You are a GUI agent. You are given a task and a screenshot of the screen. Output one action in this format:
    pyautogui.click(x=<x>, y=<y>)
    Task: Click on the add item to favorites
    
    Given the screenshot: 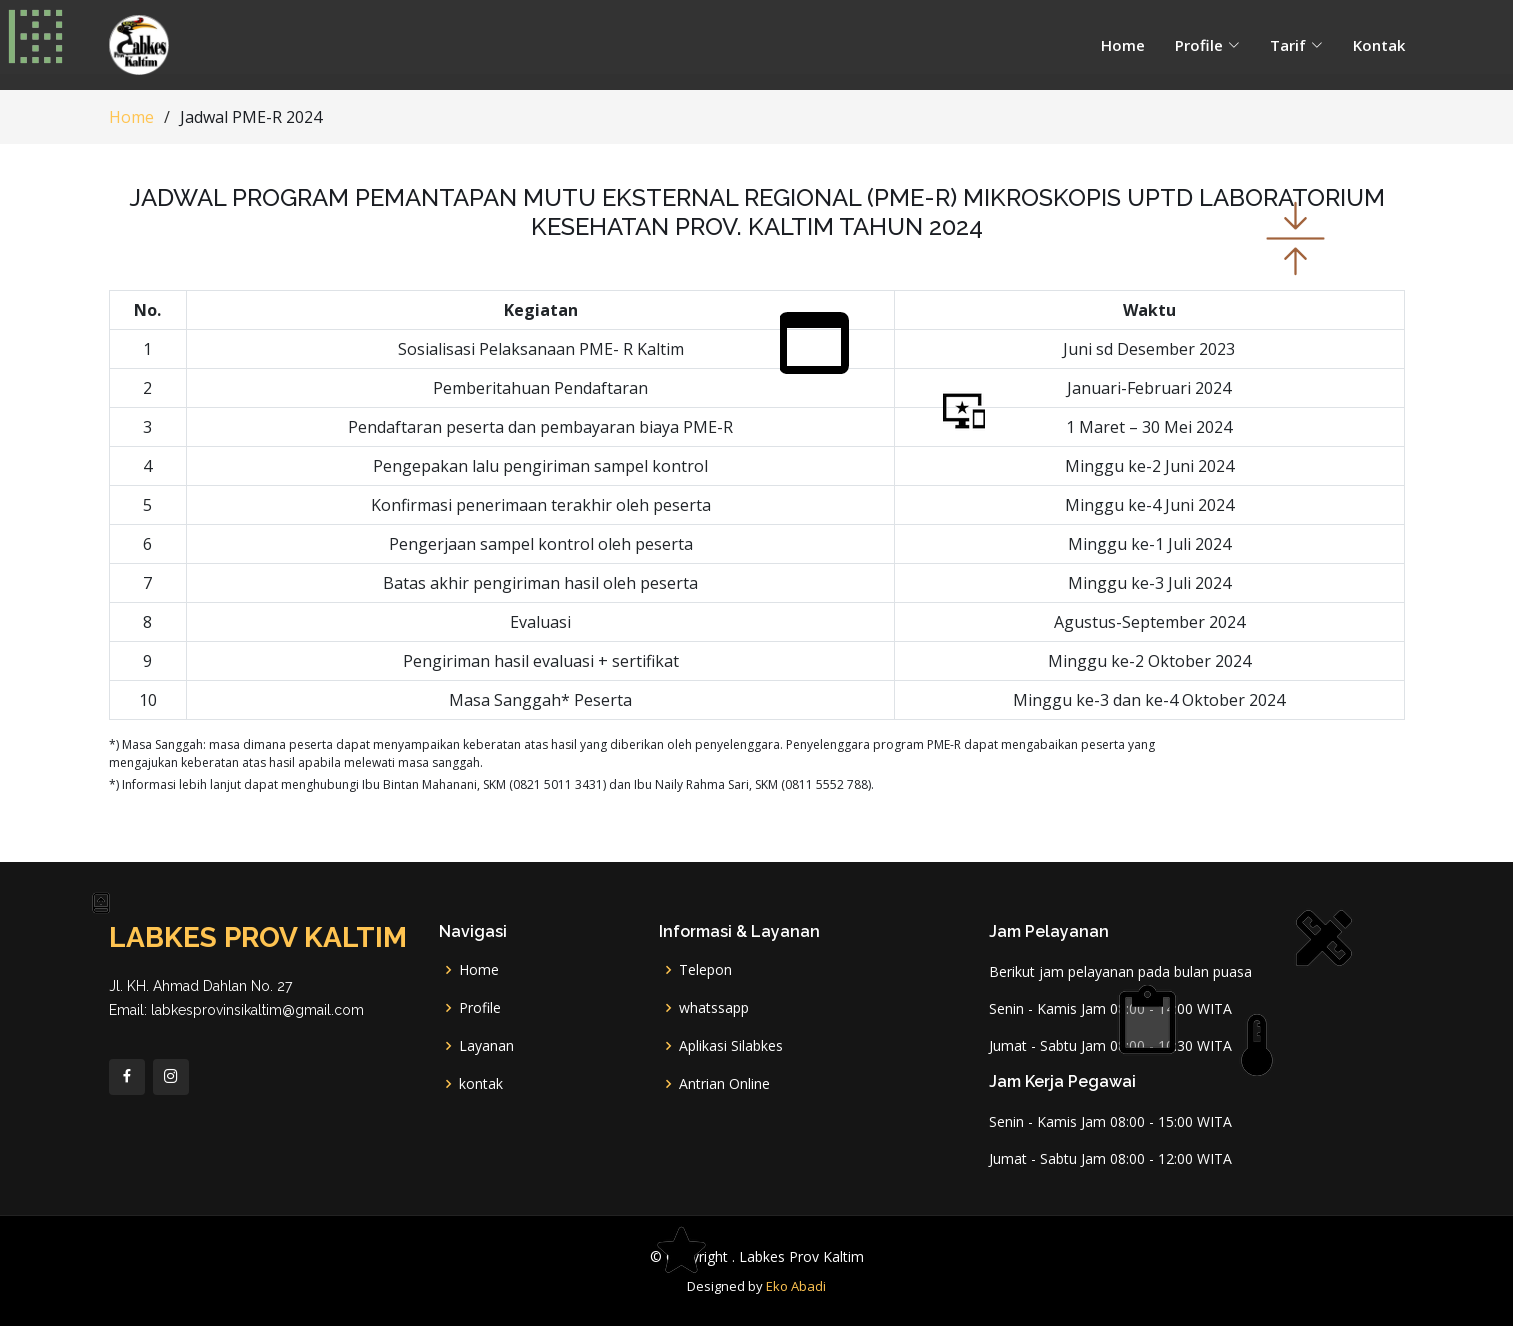 What is the action you would take?
    pyautogui.click(x=681, y=1250)
    